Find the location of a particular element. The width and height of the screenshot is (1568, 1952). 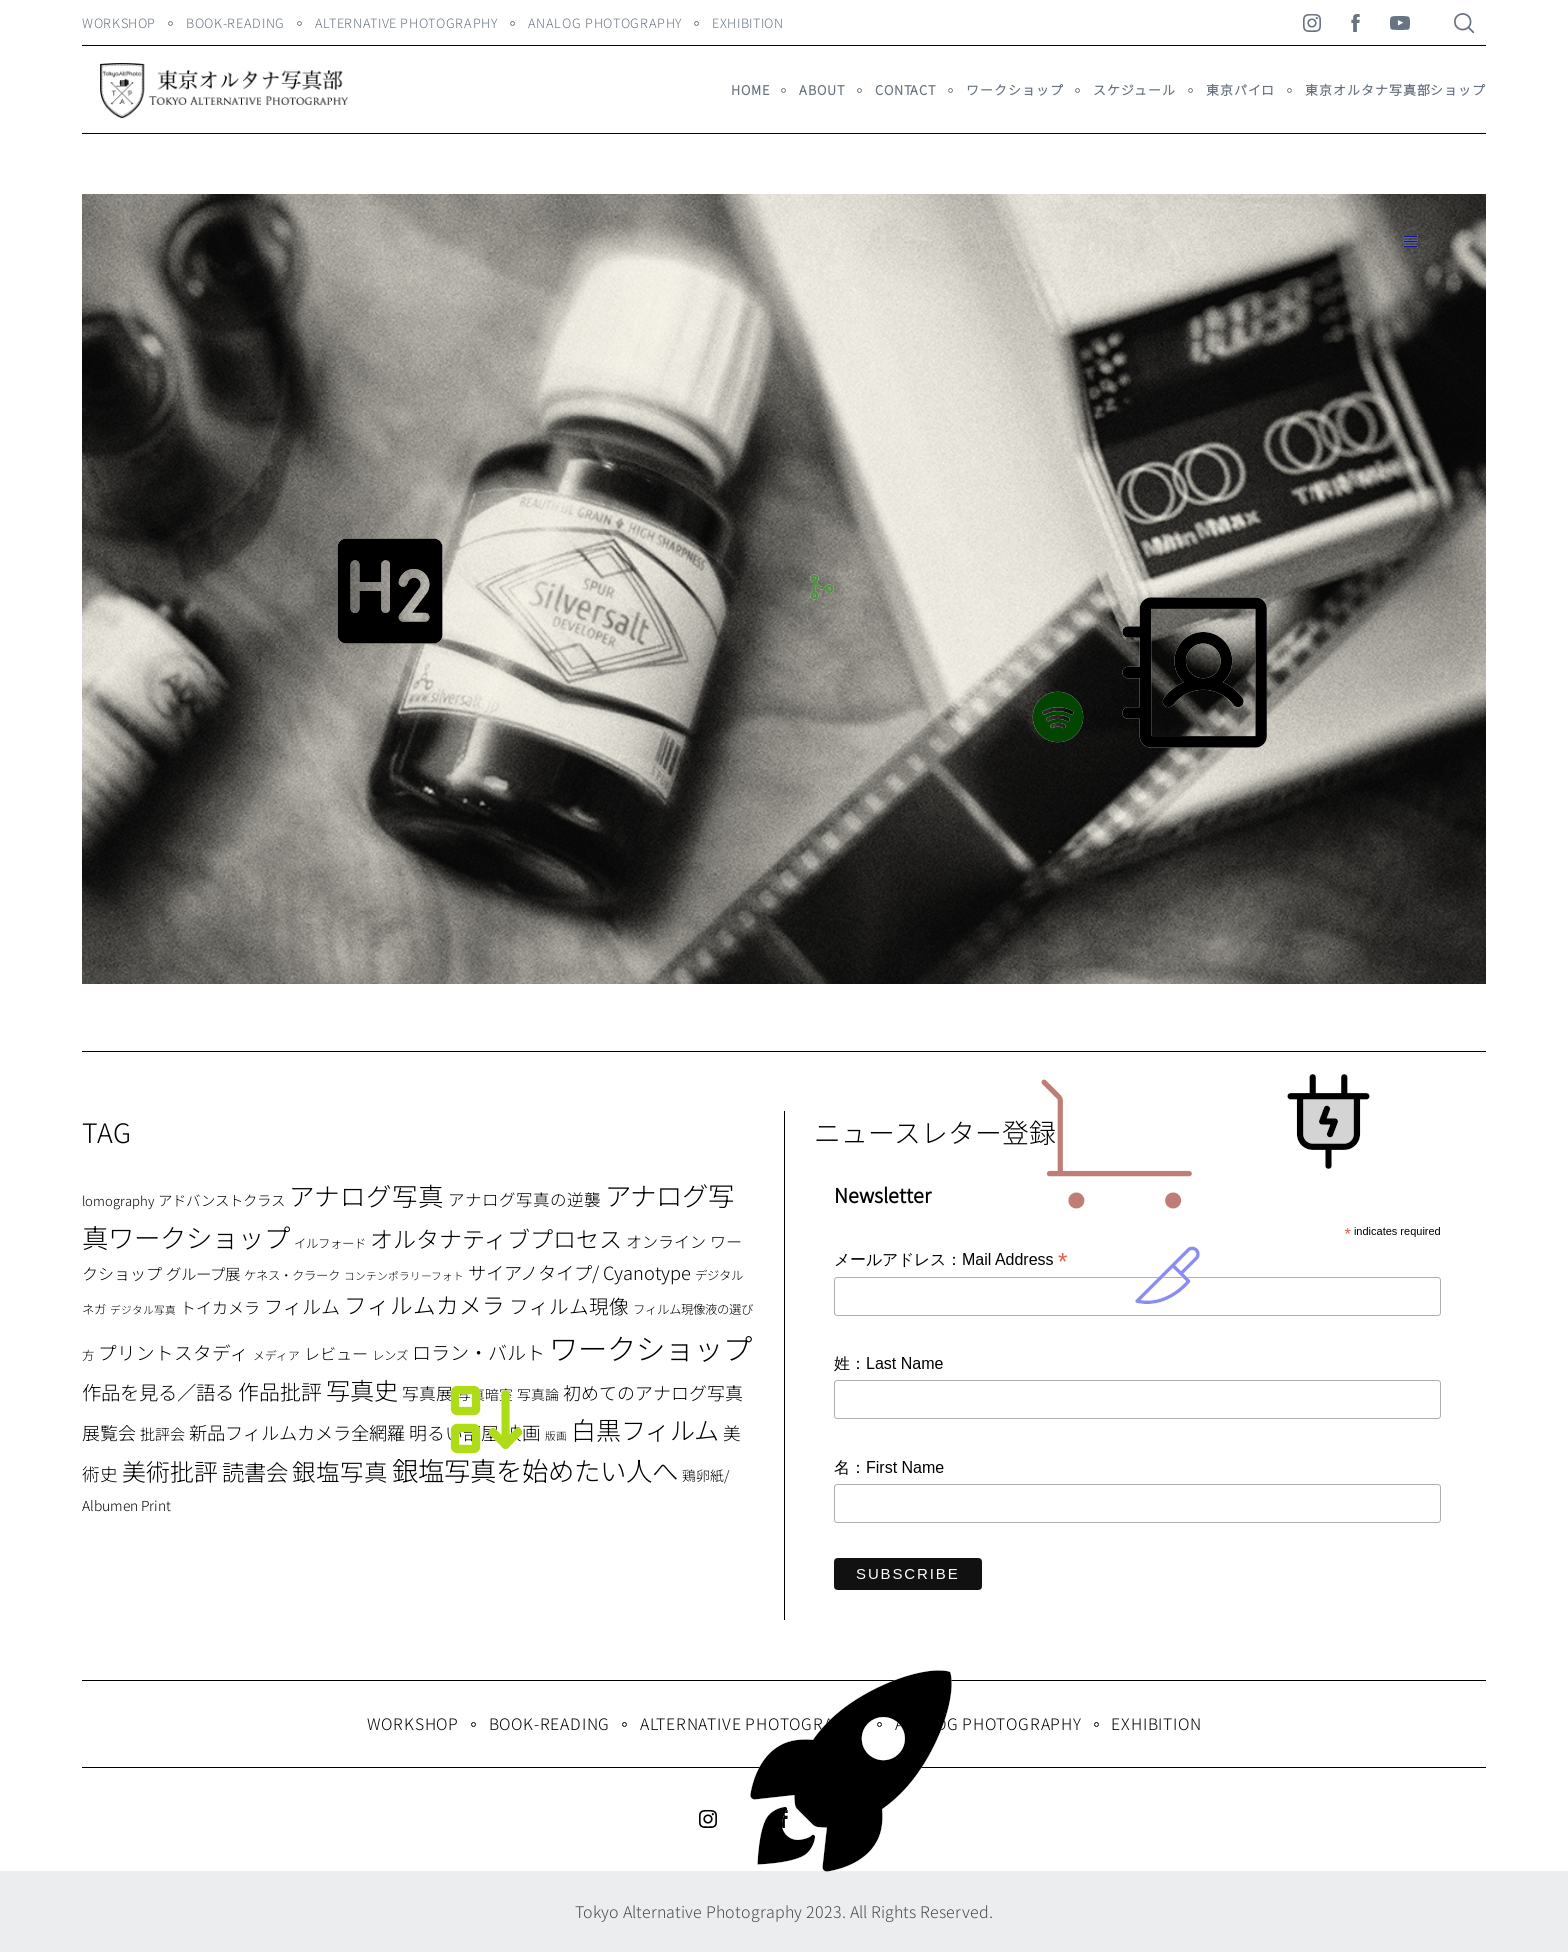

access cutting or slicing tools is located at coordinates (1167, 1276).